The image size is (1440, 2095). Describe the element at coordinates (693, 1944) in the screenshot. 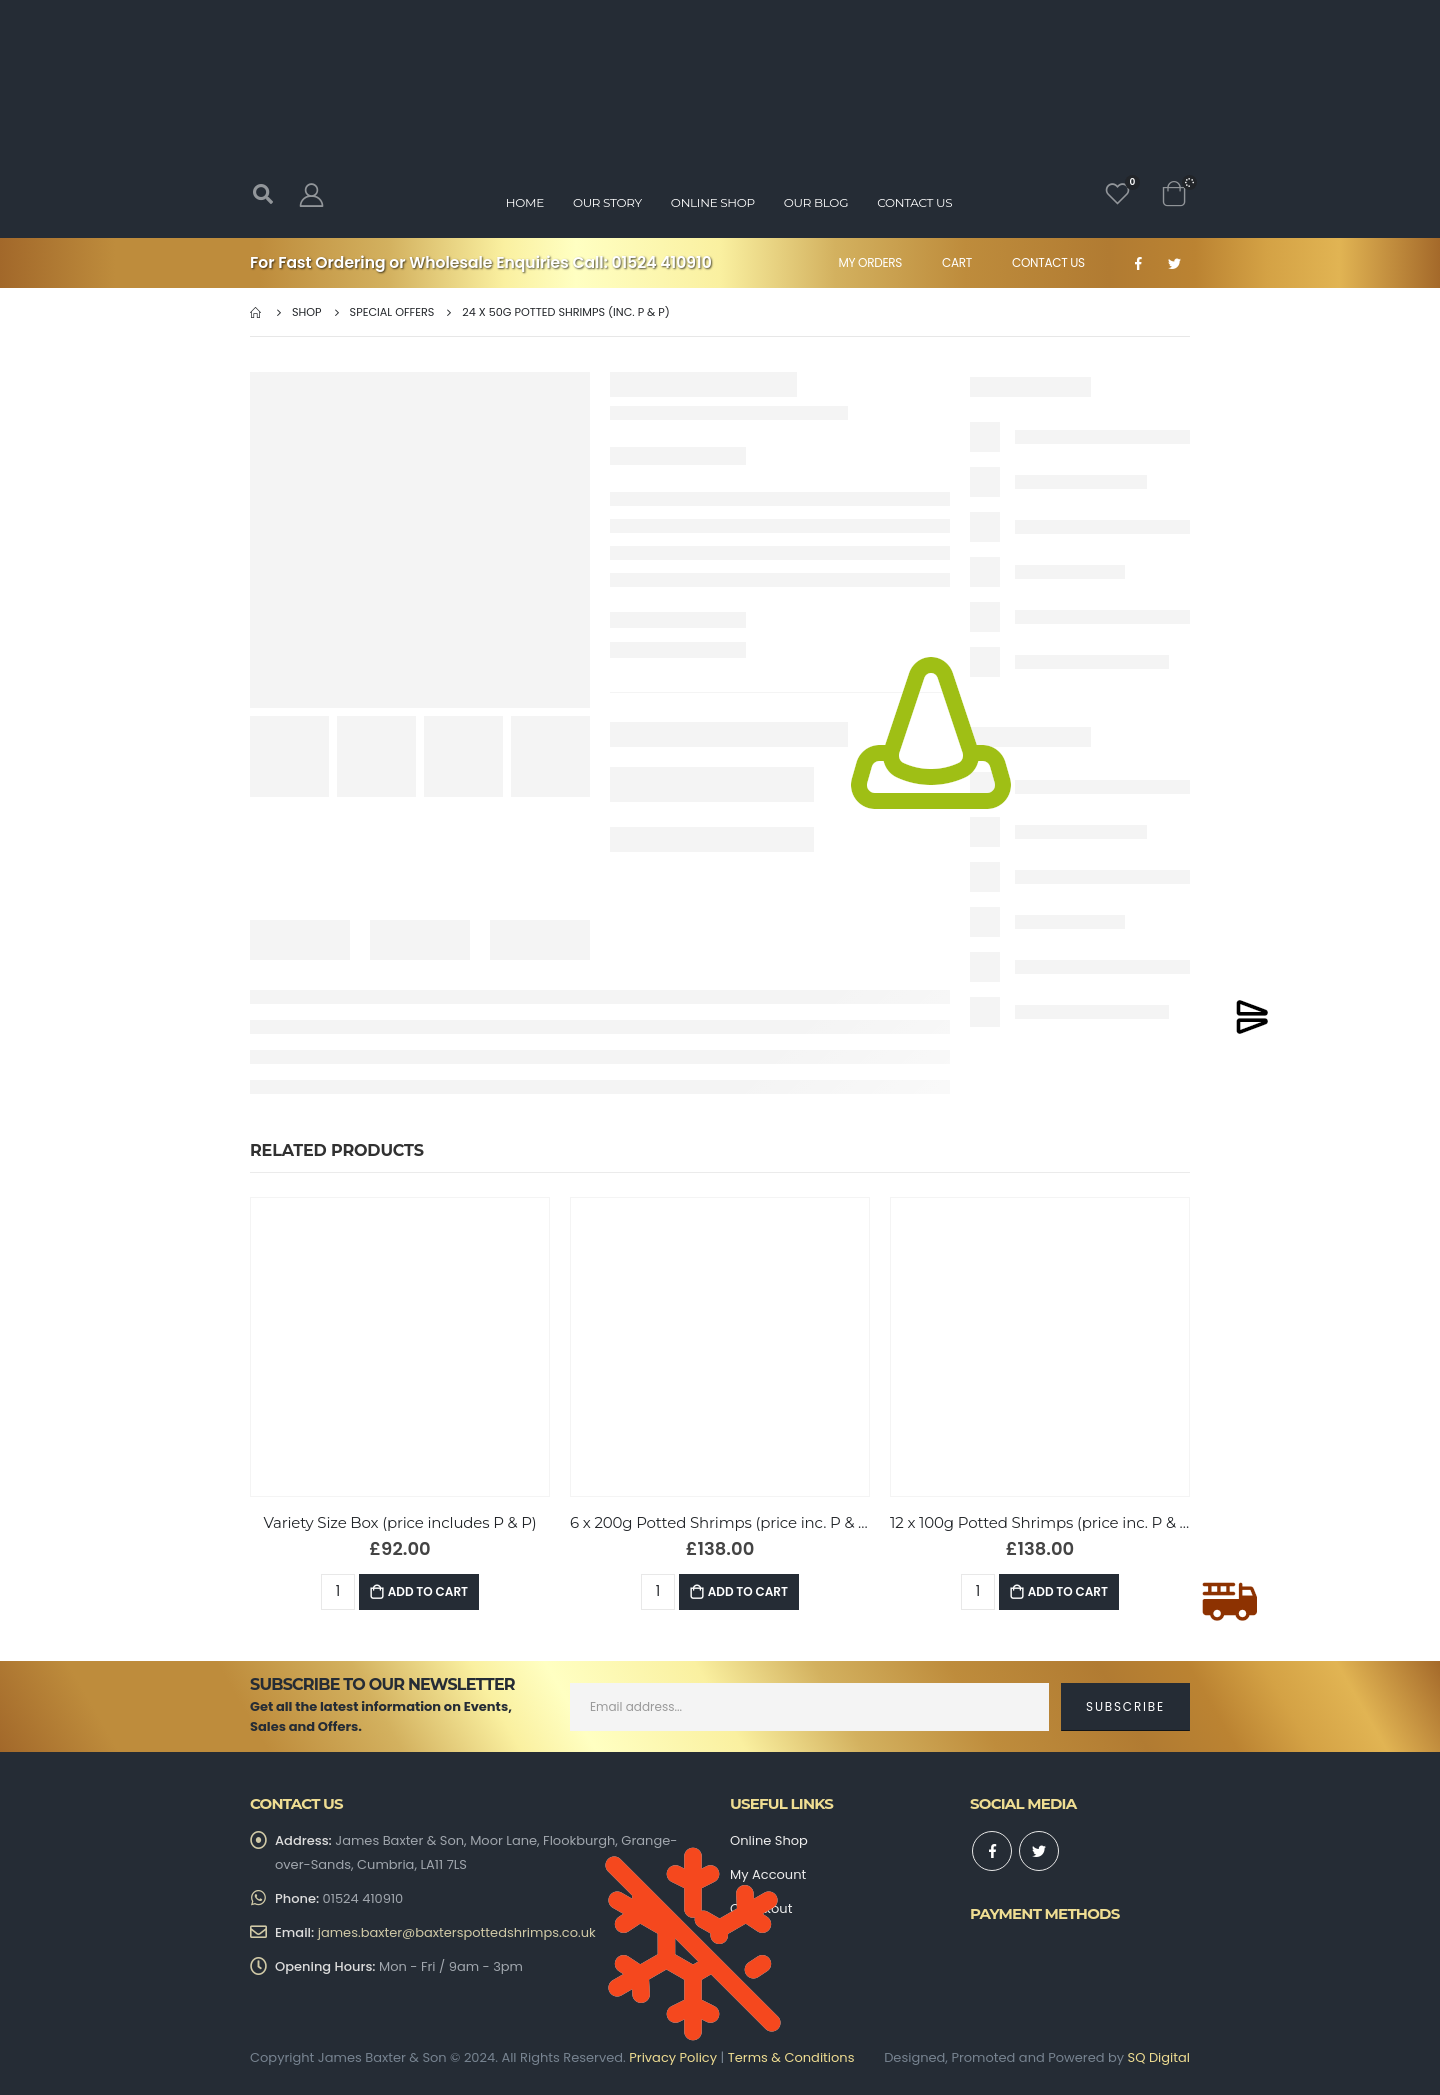

I see `disable cooling or air conditioning mode` at that location.